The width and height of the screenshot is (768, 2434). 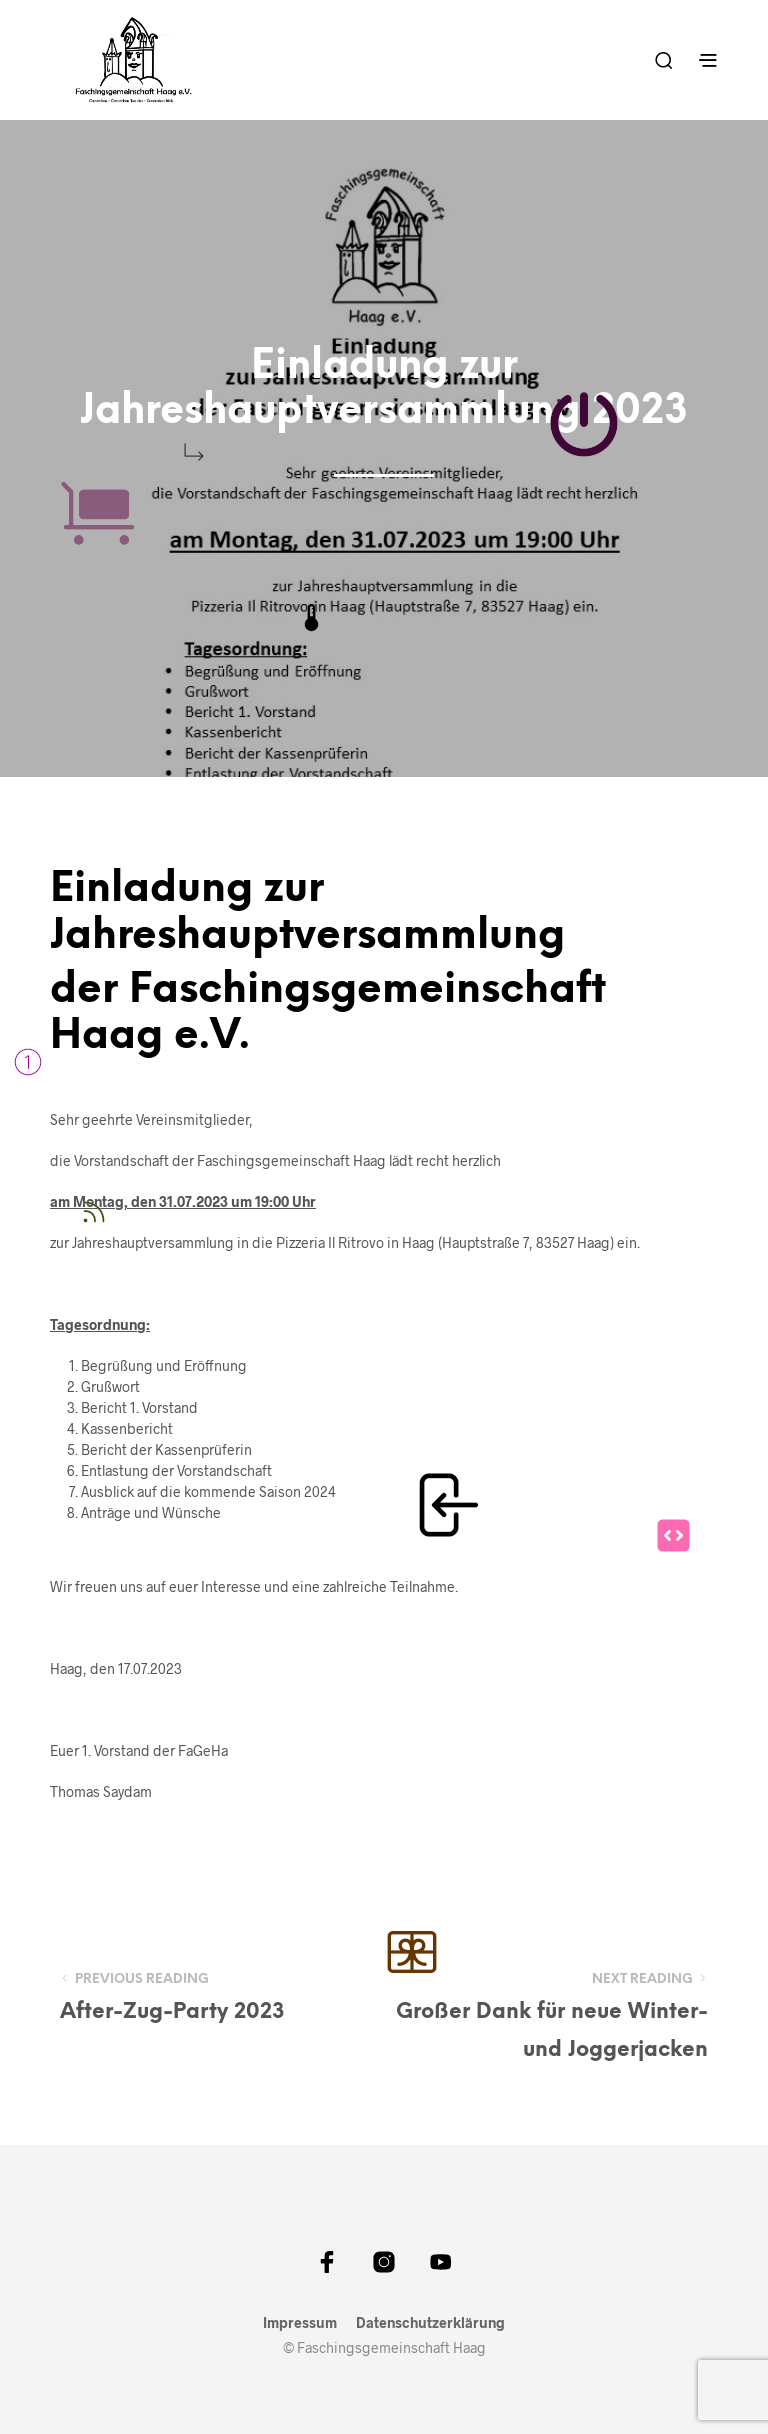 What do you see at coordinates (96, 509) in the screenshot?
I see `view your shopping cart` at bounding box center [96, 509].